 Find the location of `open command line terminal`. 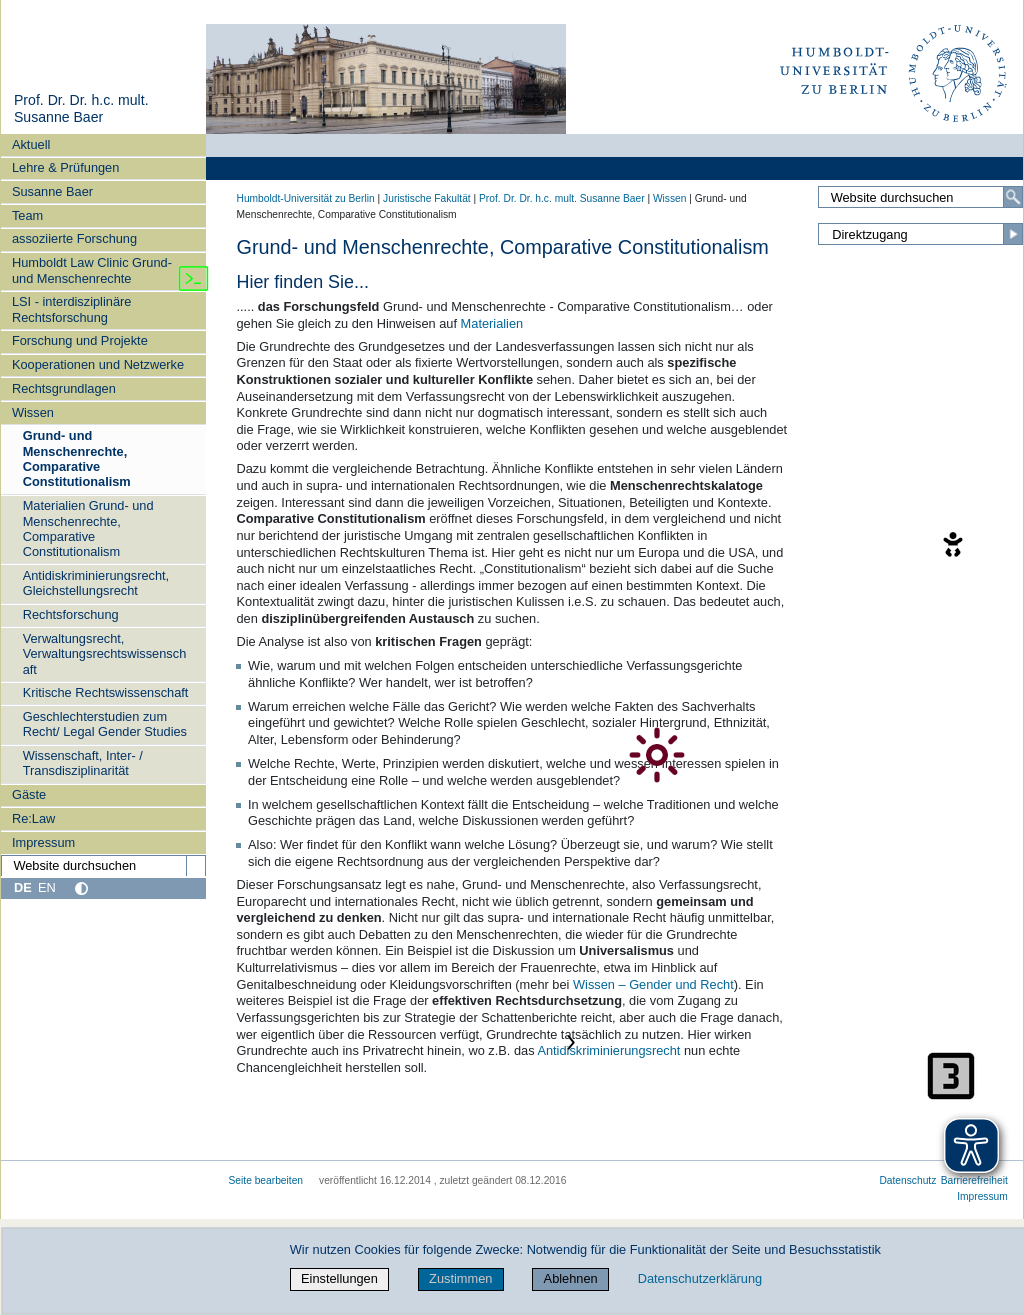

open command line terminal is located at coordinates (193, 278).